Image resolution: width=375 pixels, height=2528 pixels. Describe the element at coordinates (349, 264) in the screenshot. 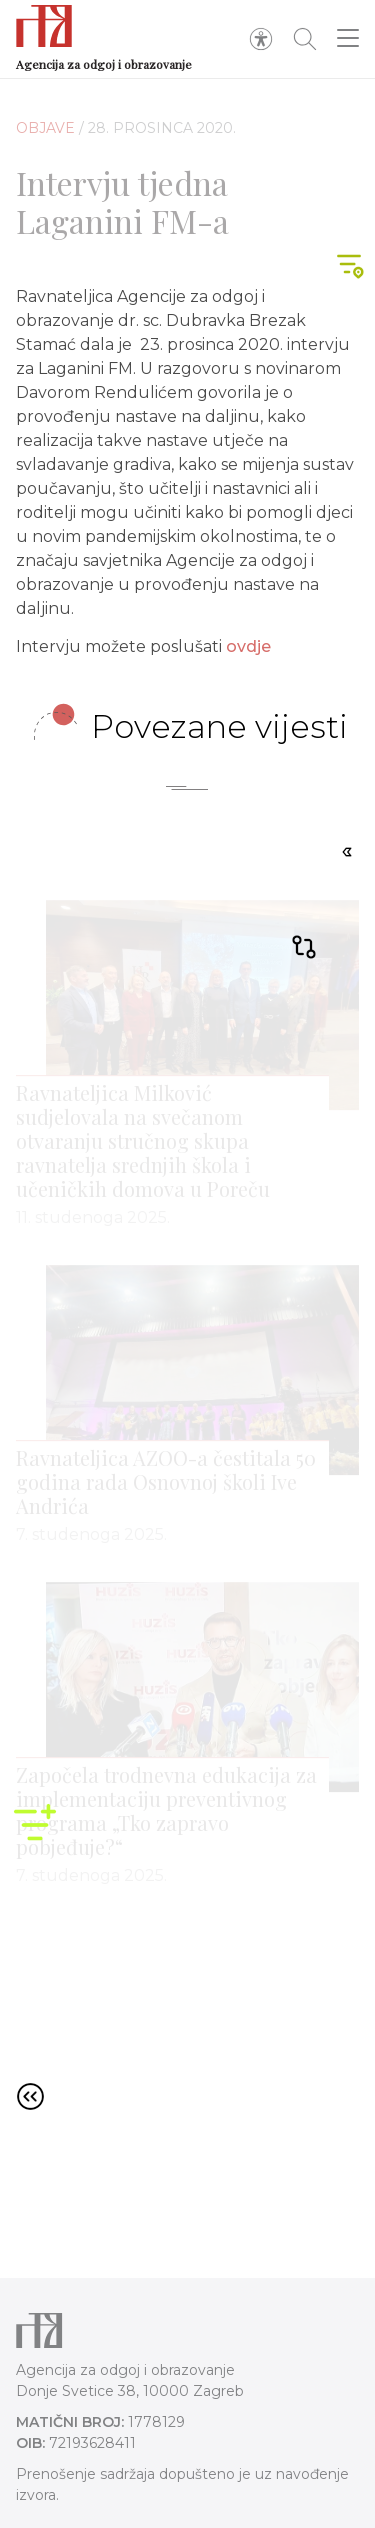

I see `filter results by location` at that location.